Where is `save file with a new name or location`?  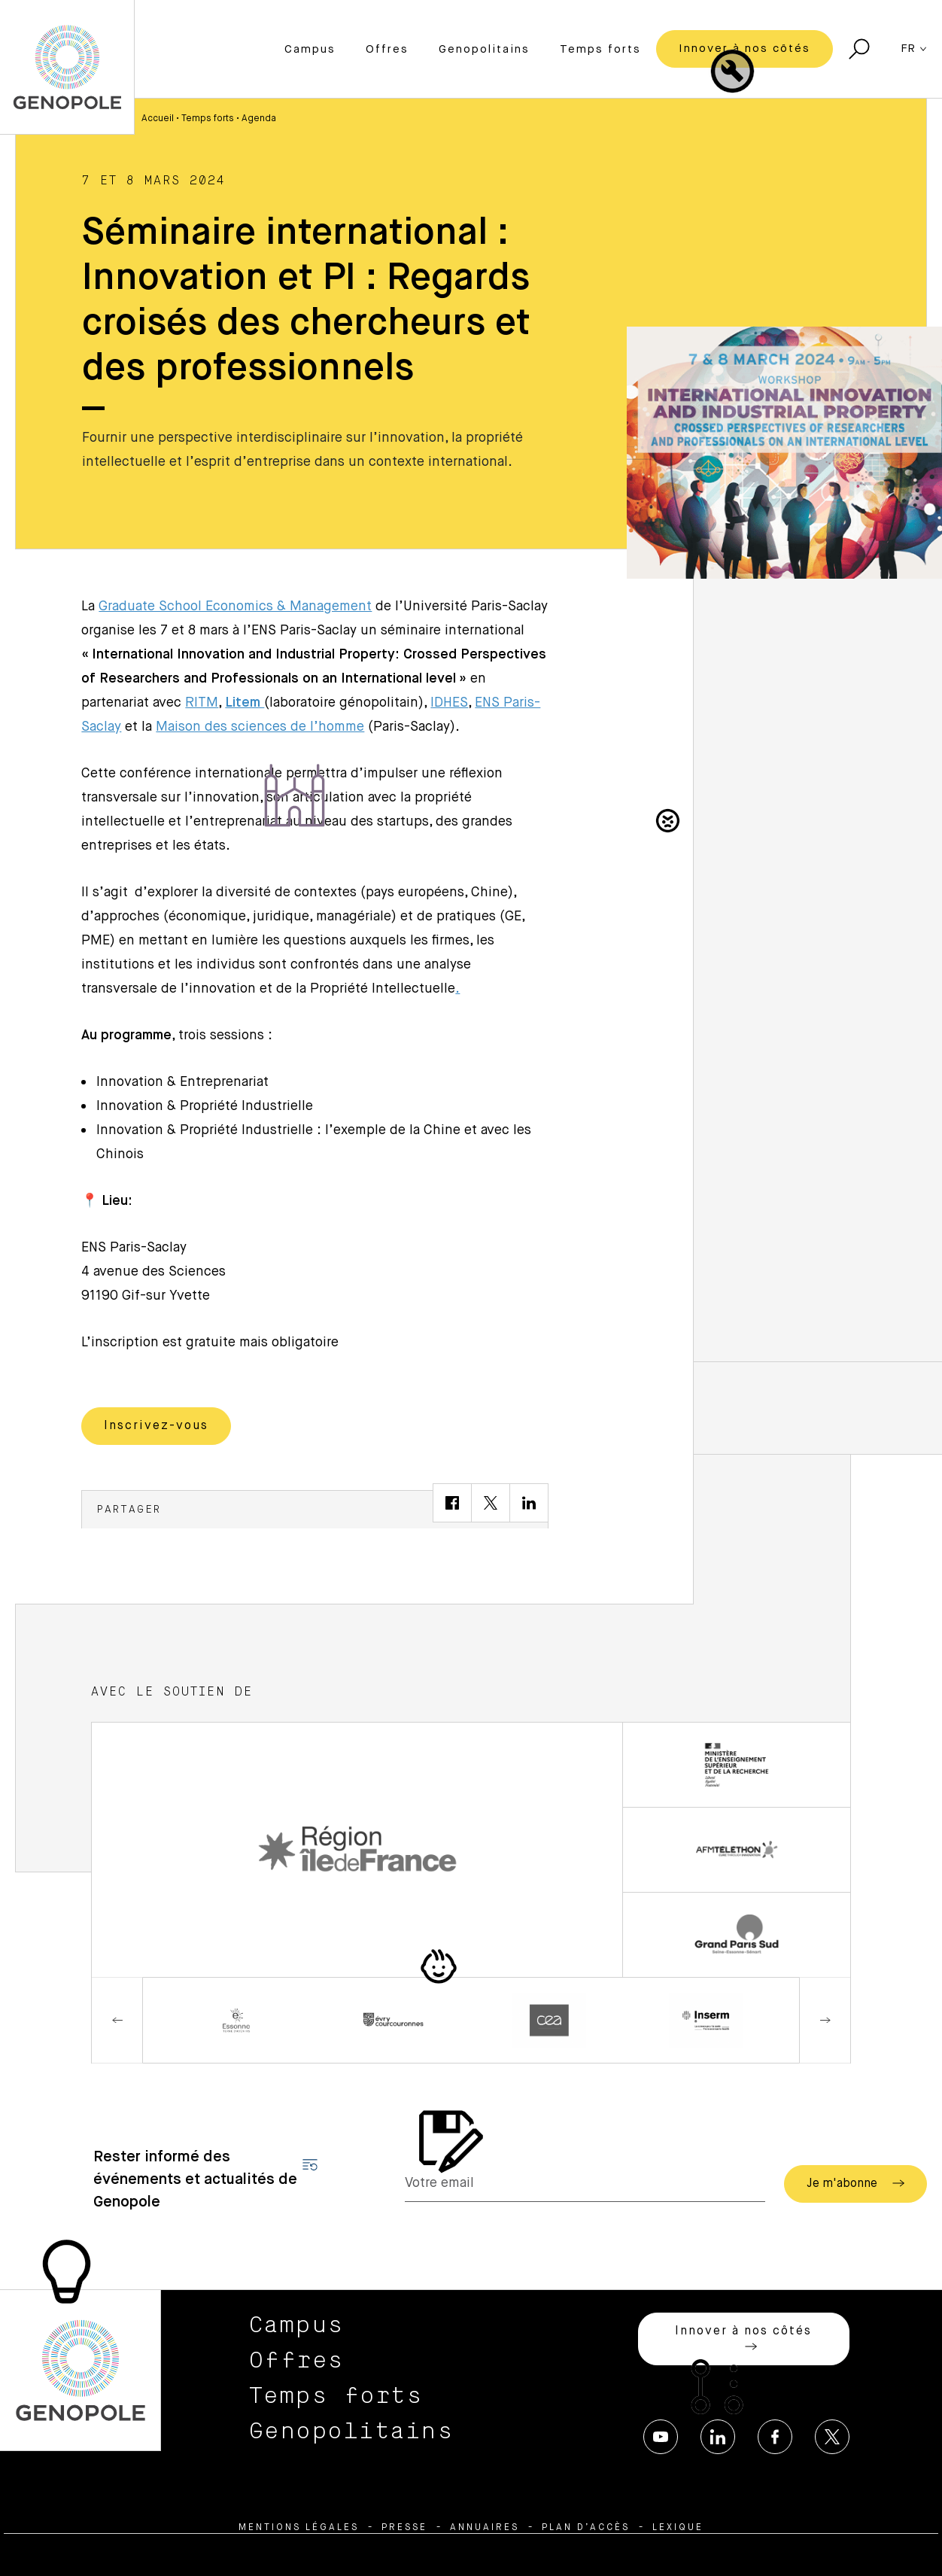
save file with a new name or location is located at coordinates (451, 2142).